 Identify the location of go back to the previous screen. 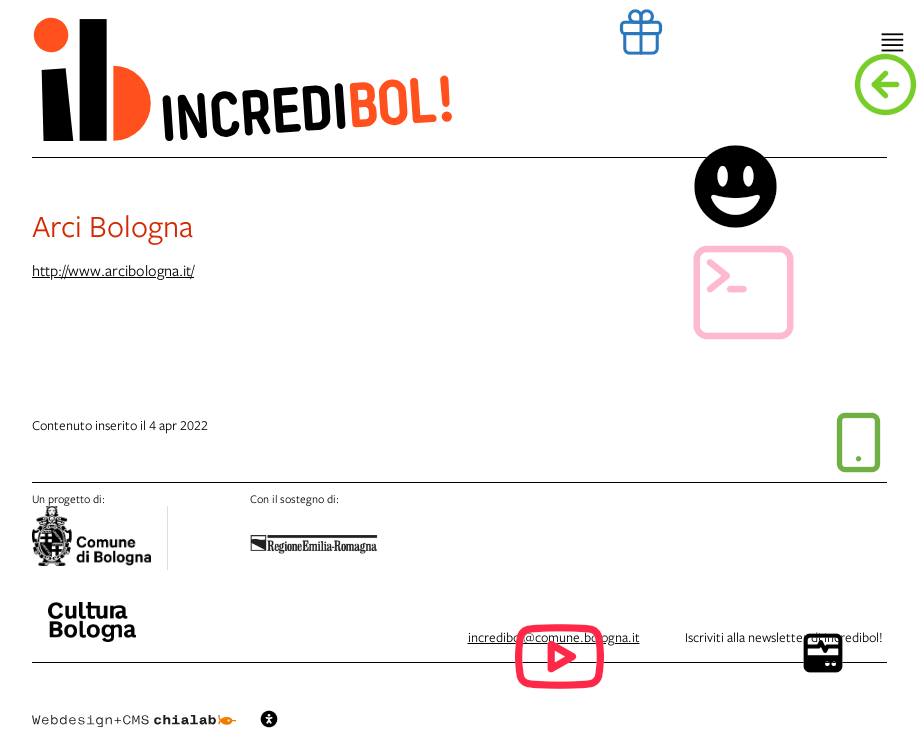
(885, 84).